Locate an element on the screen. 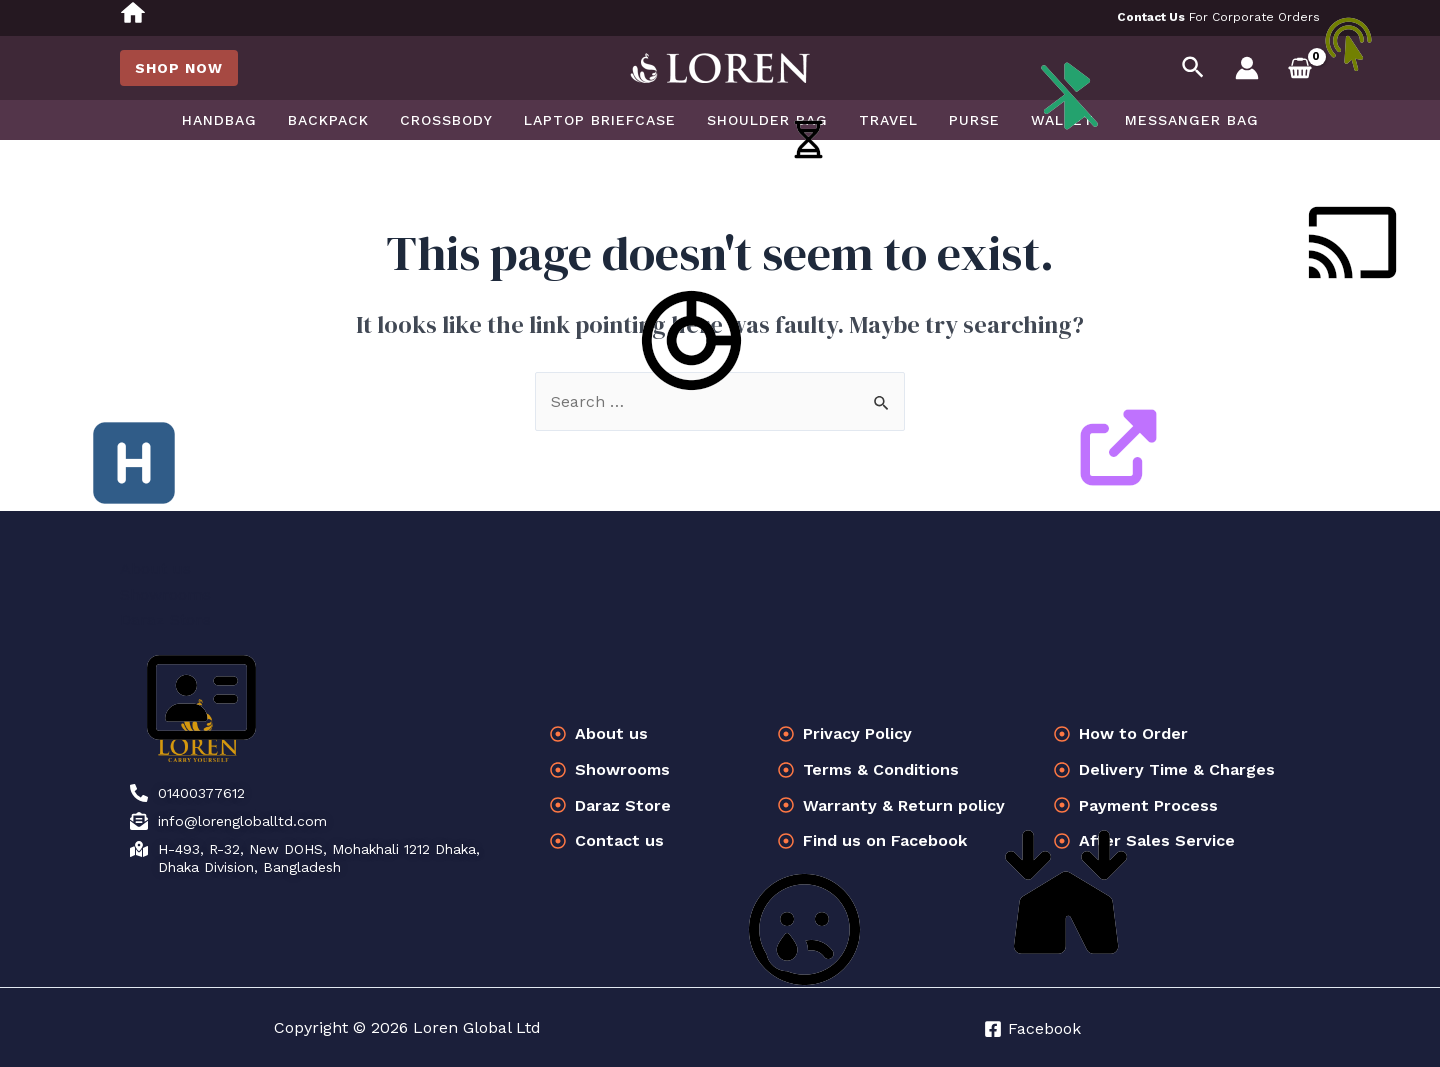 The image size is (1440, 1067). indicates a helipad or helicopter landing zone is located at coordinates (134, 463).